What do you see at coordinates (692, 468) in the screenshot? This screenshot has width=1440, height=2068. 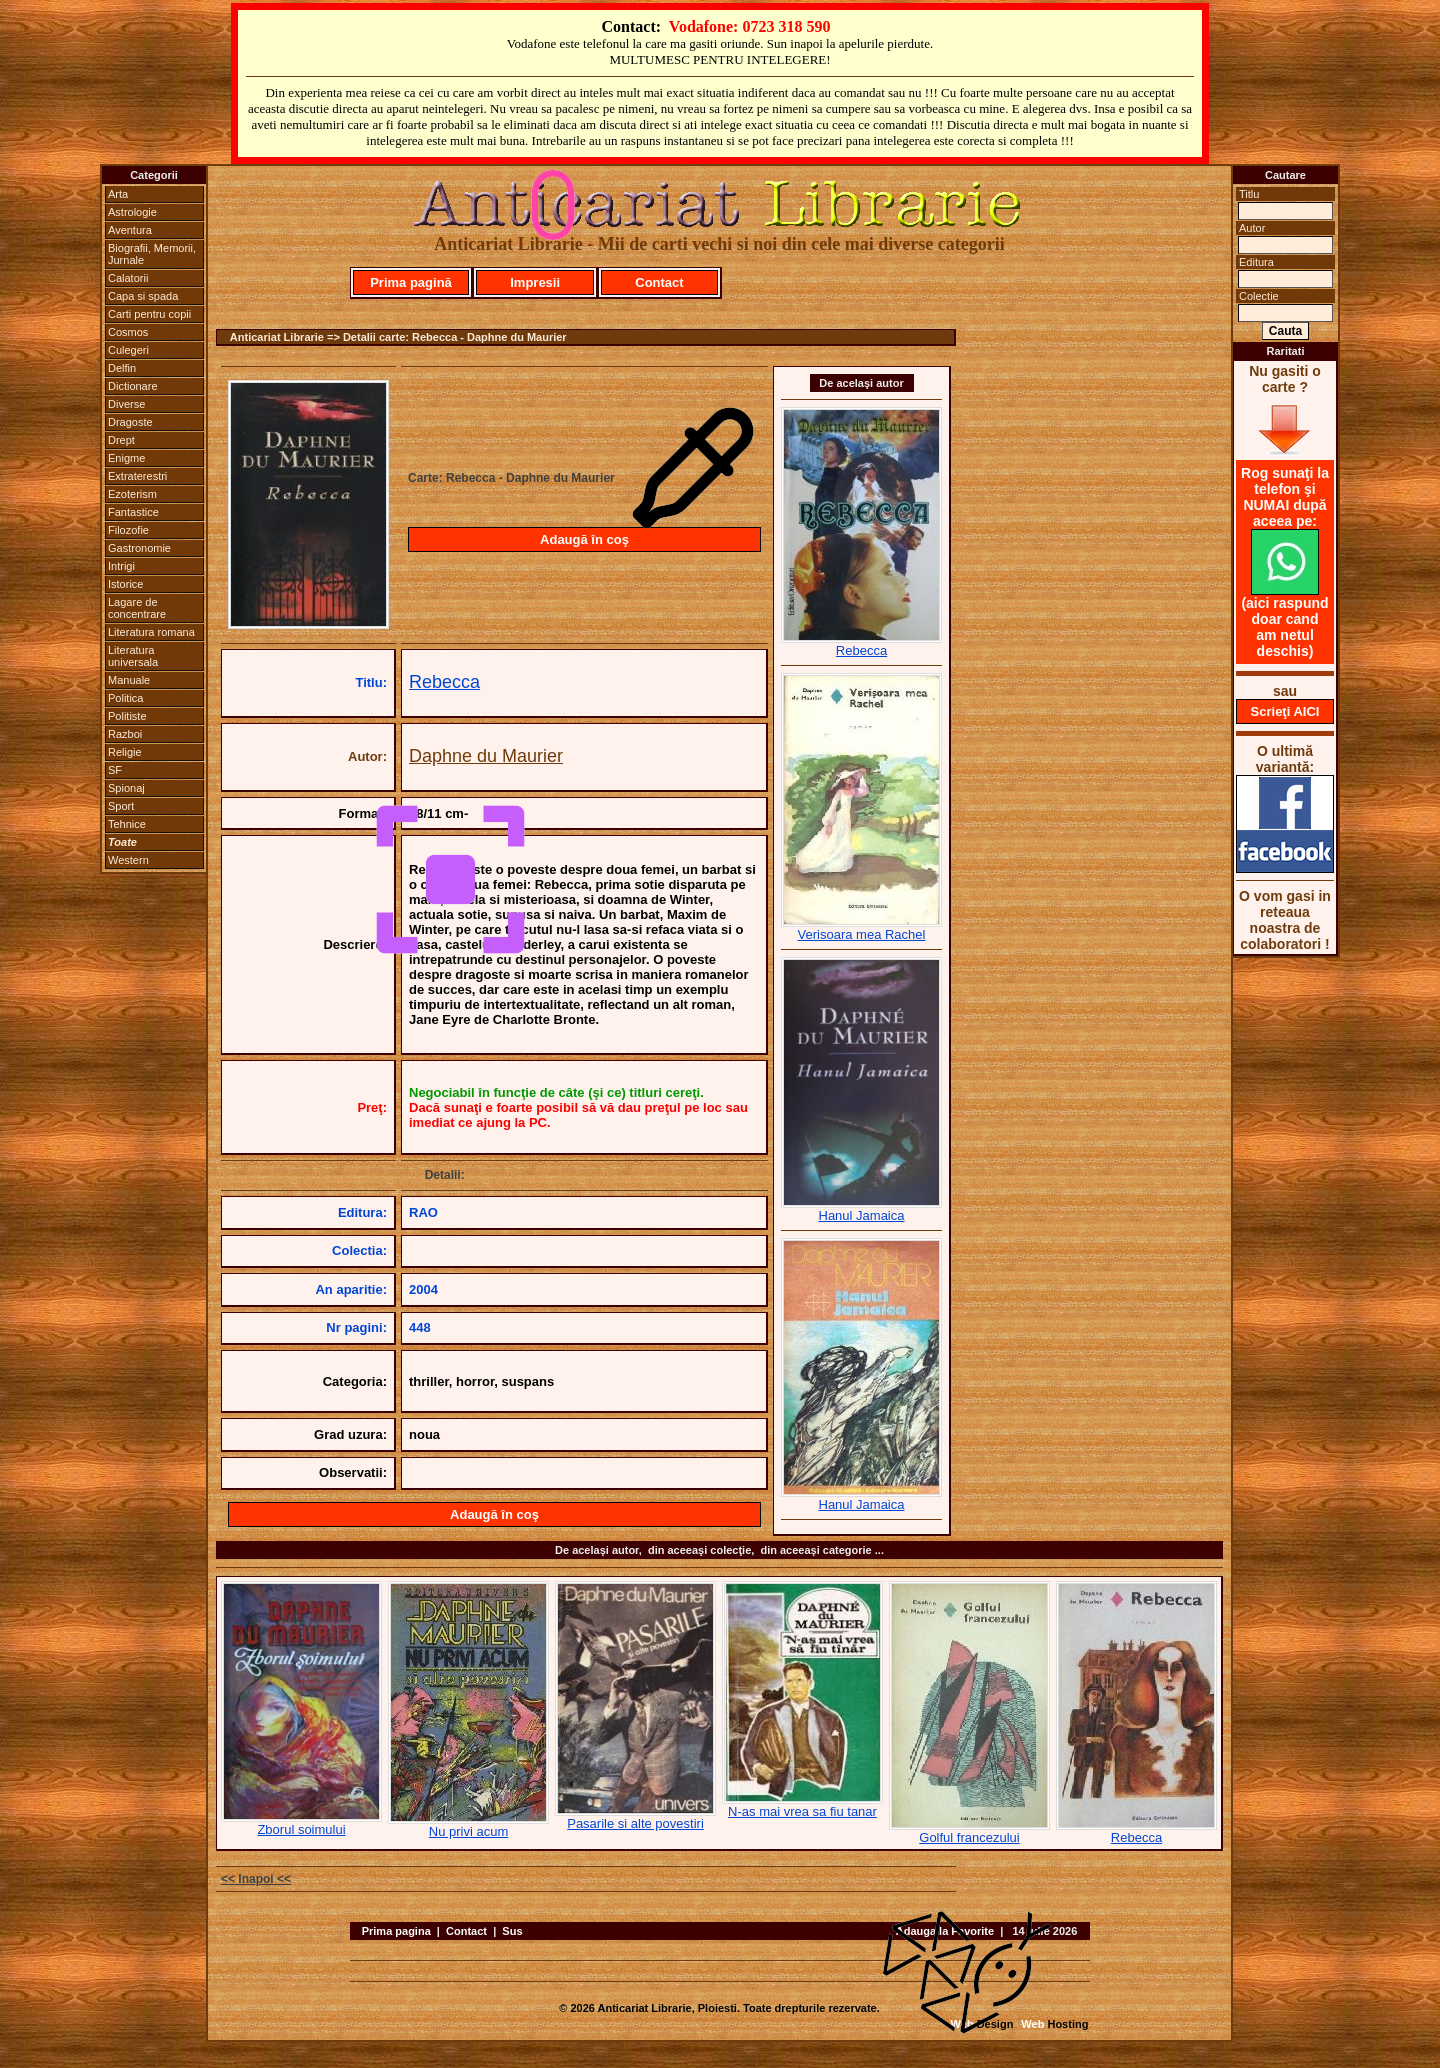 I see `select a color from the screen` at bounding box center [692, 468].